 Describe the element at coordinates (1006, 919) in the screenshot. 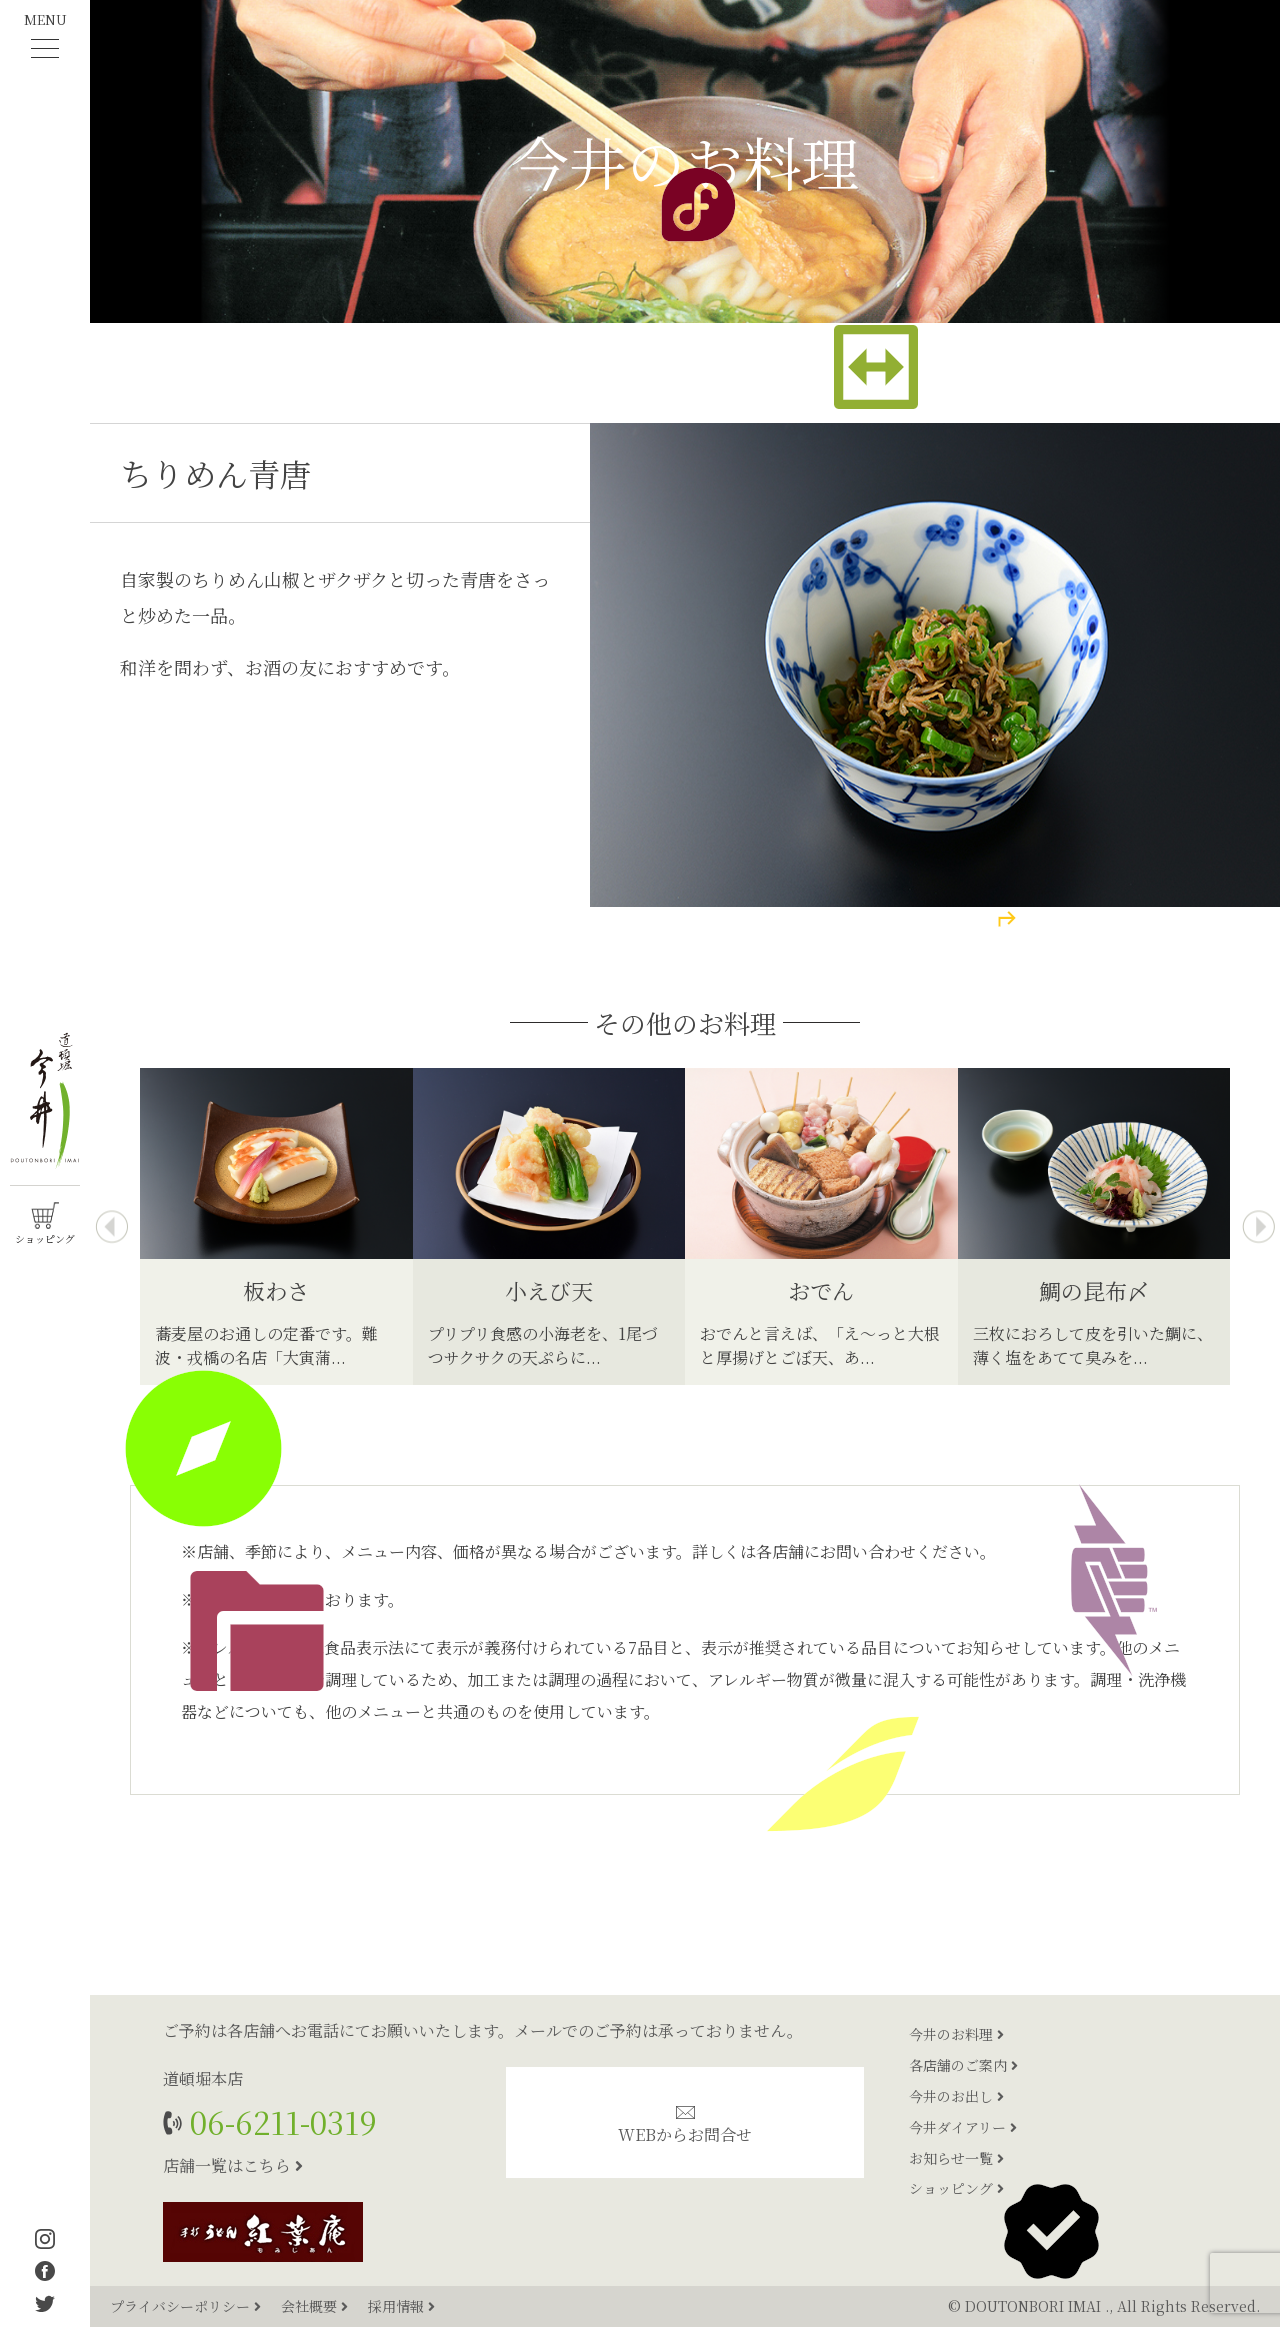

I see `forward or share content` at that location.